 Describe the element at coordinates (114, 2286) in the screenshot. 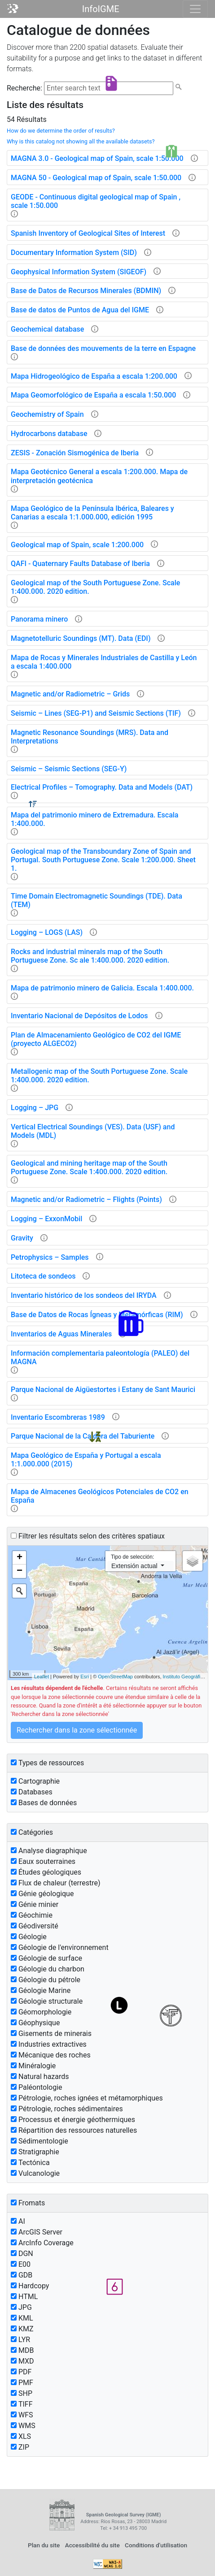

I see `select or input the number six` at that location.